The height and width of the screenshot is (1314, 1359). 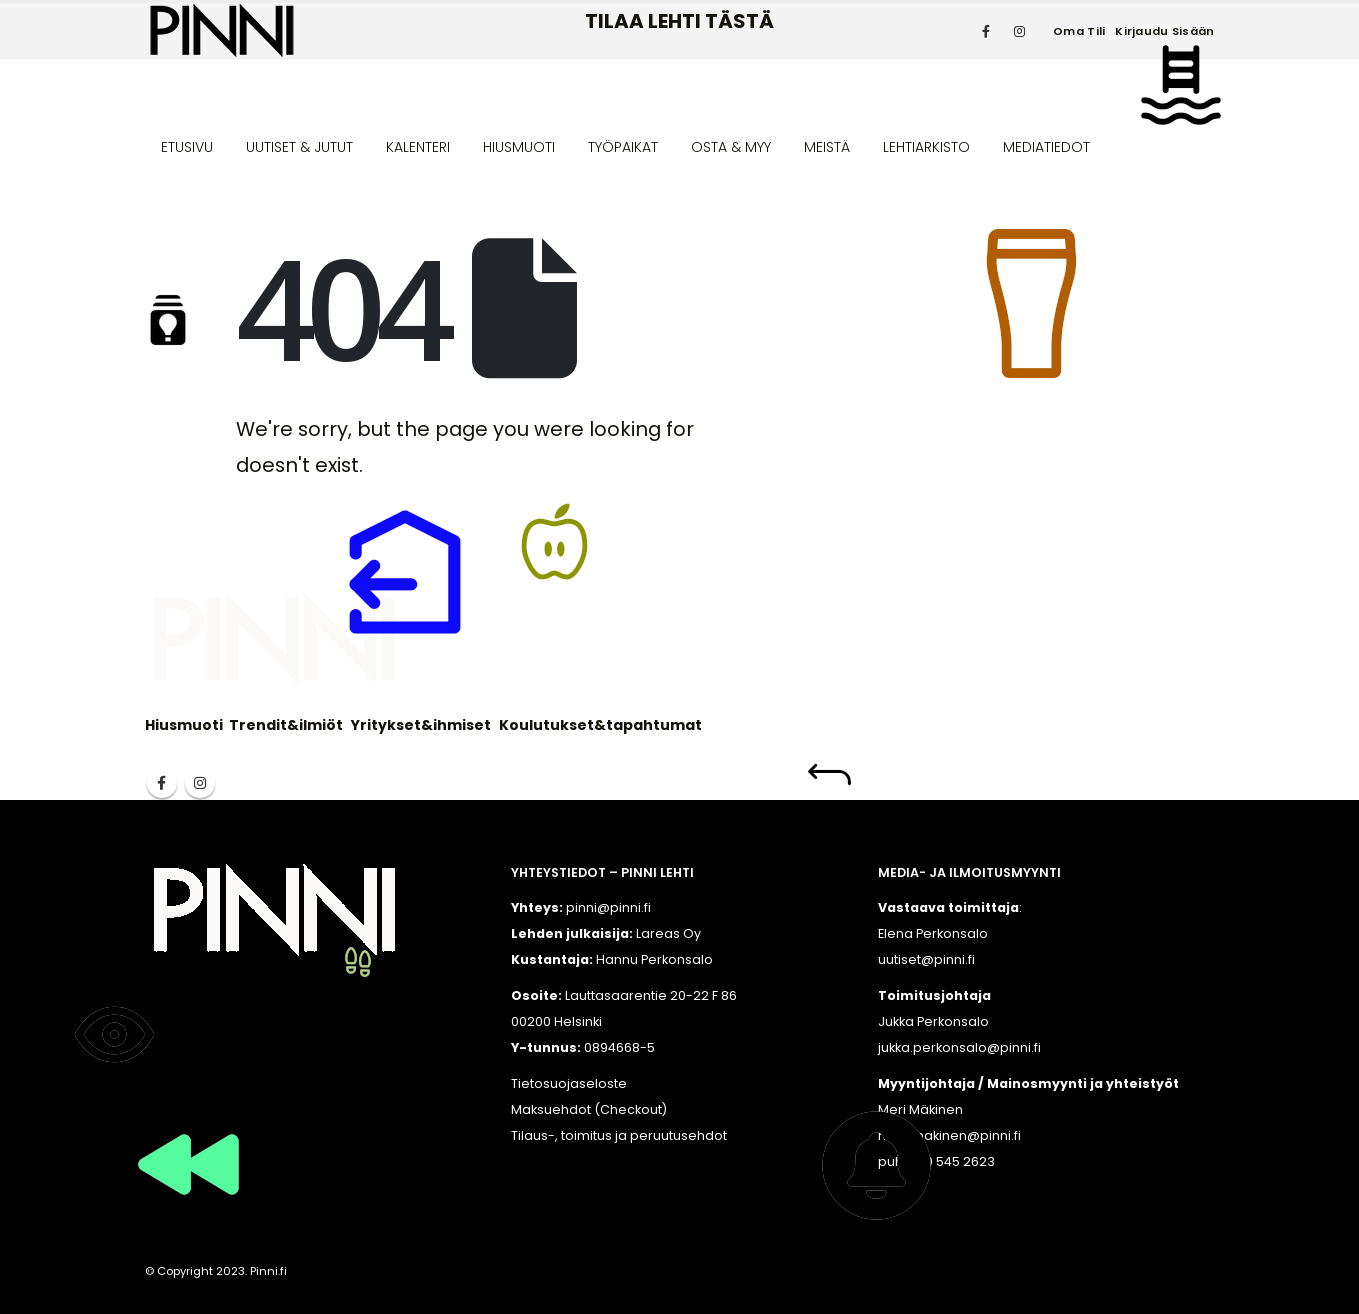 What do you see at coordinates (876, 1165) in the screenshot?
I see `view notifications` at bounding box center [876, 1165].